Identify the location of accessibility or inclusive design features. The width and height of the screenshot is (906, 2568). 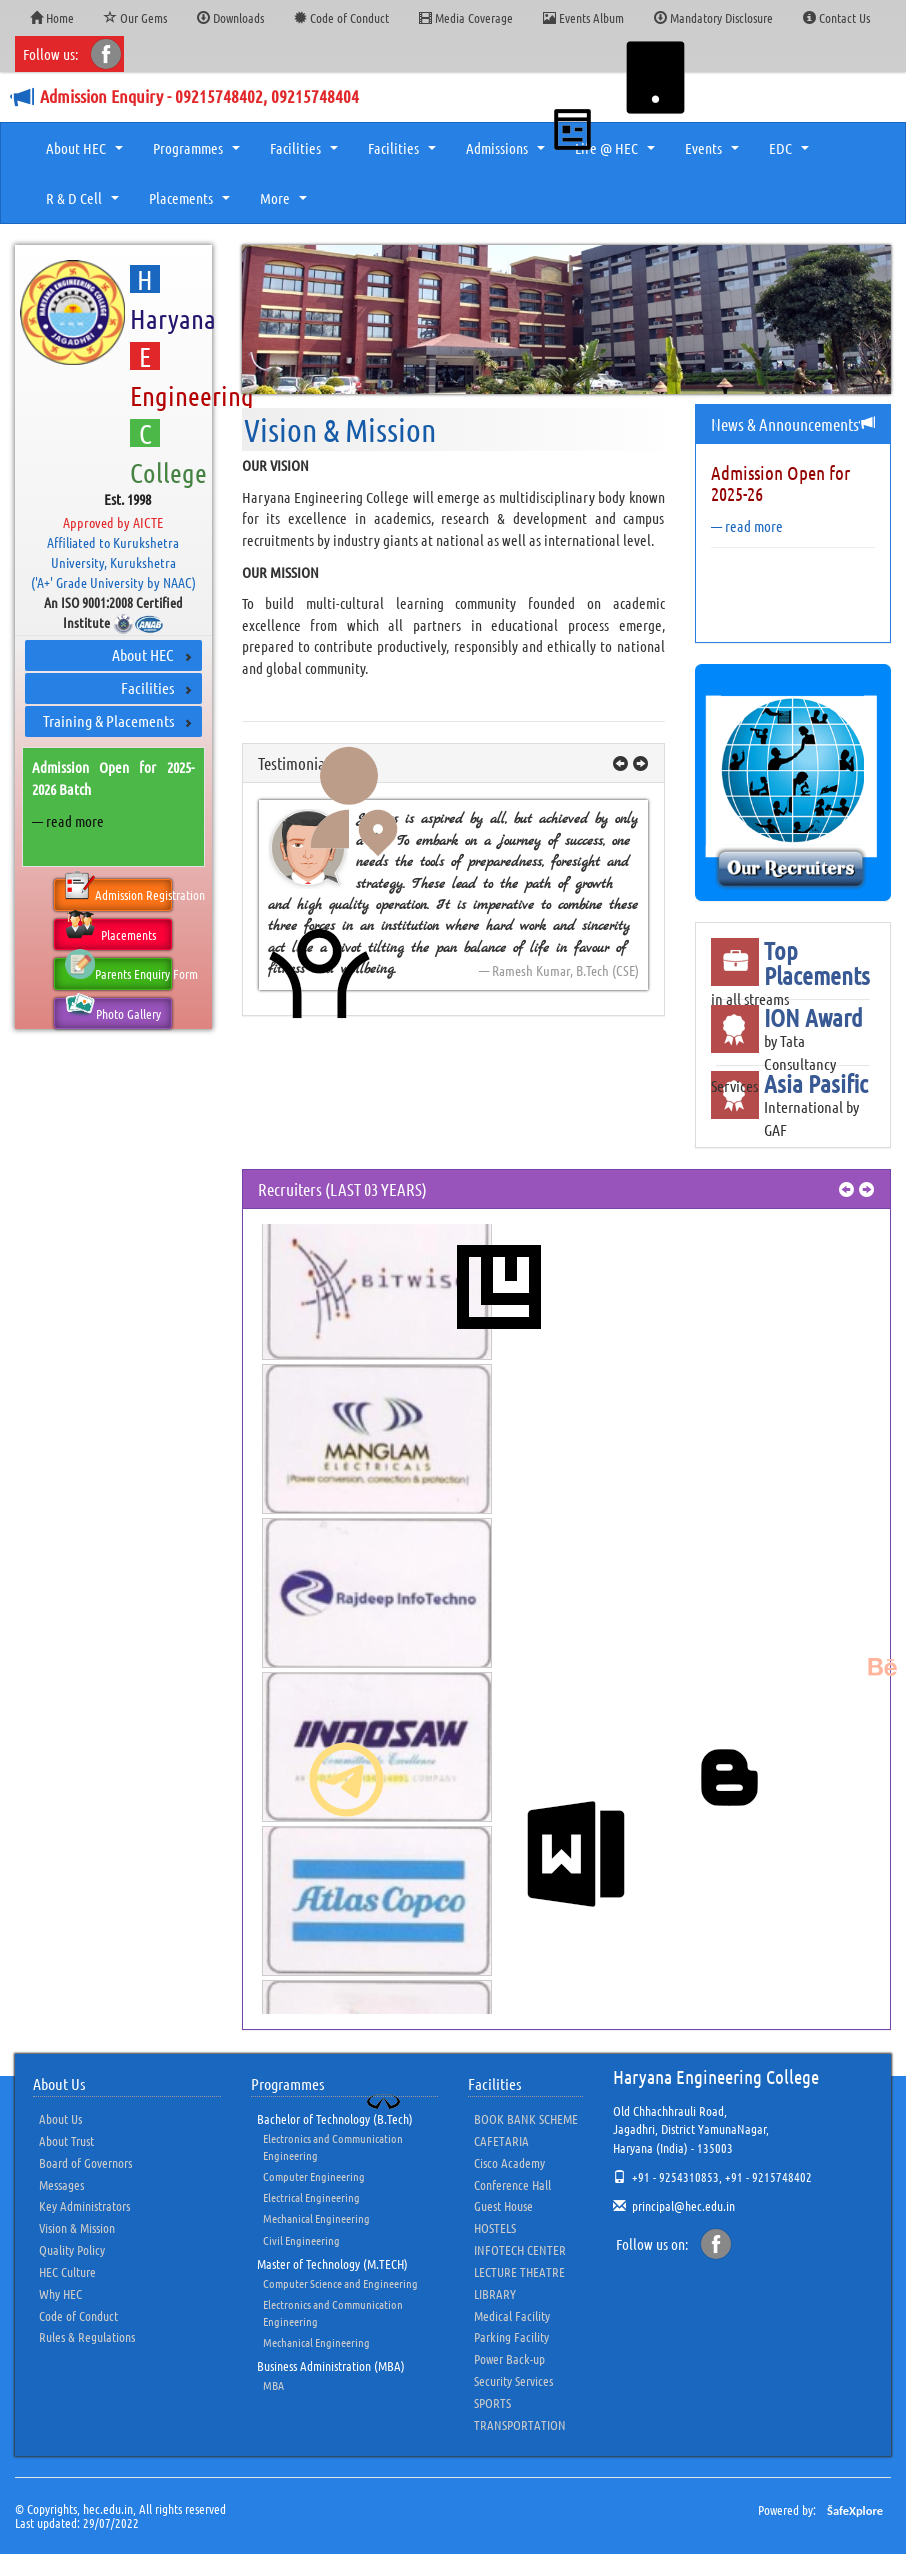
(319, 973).